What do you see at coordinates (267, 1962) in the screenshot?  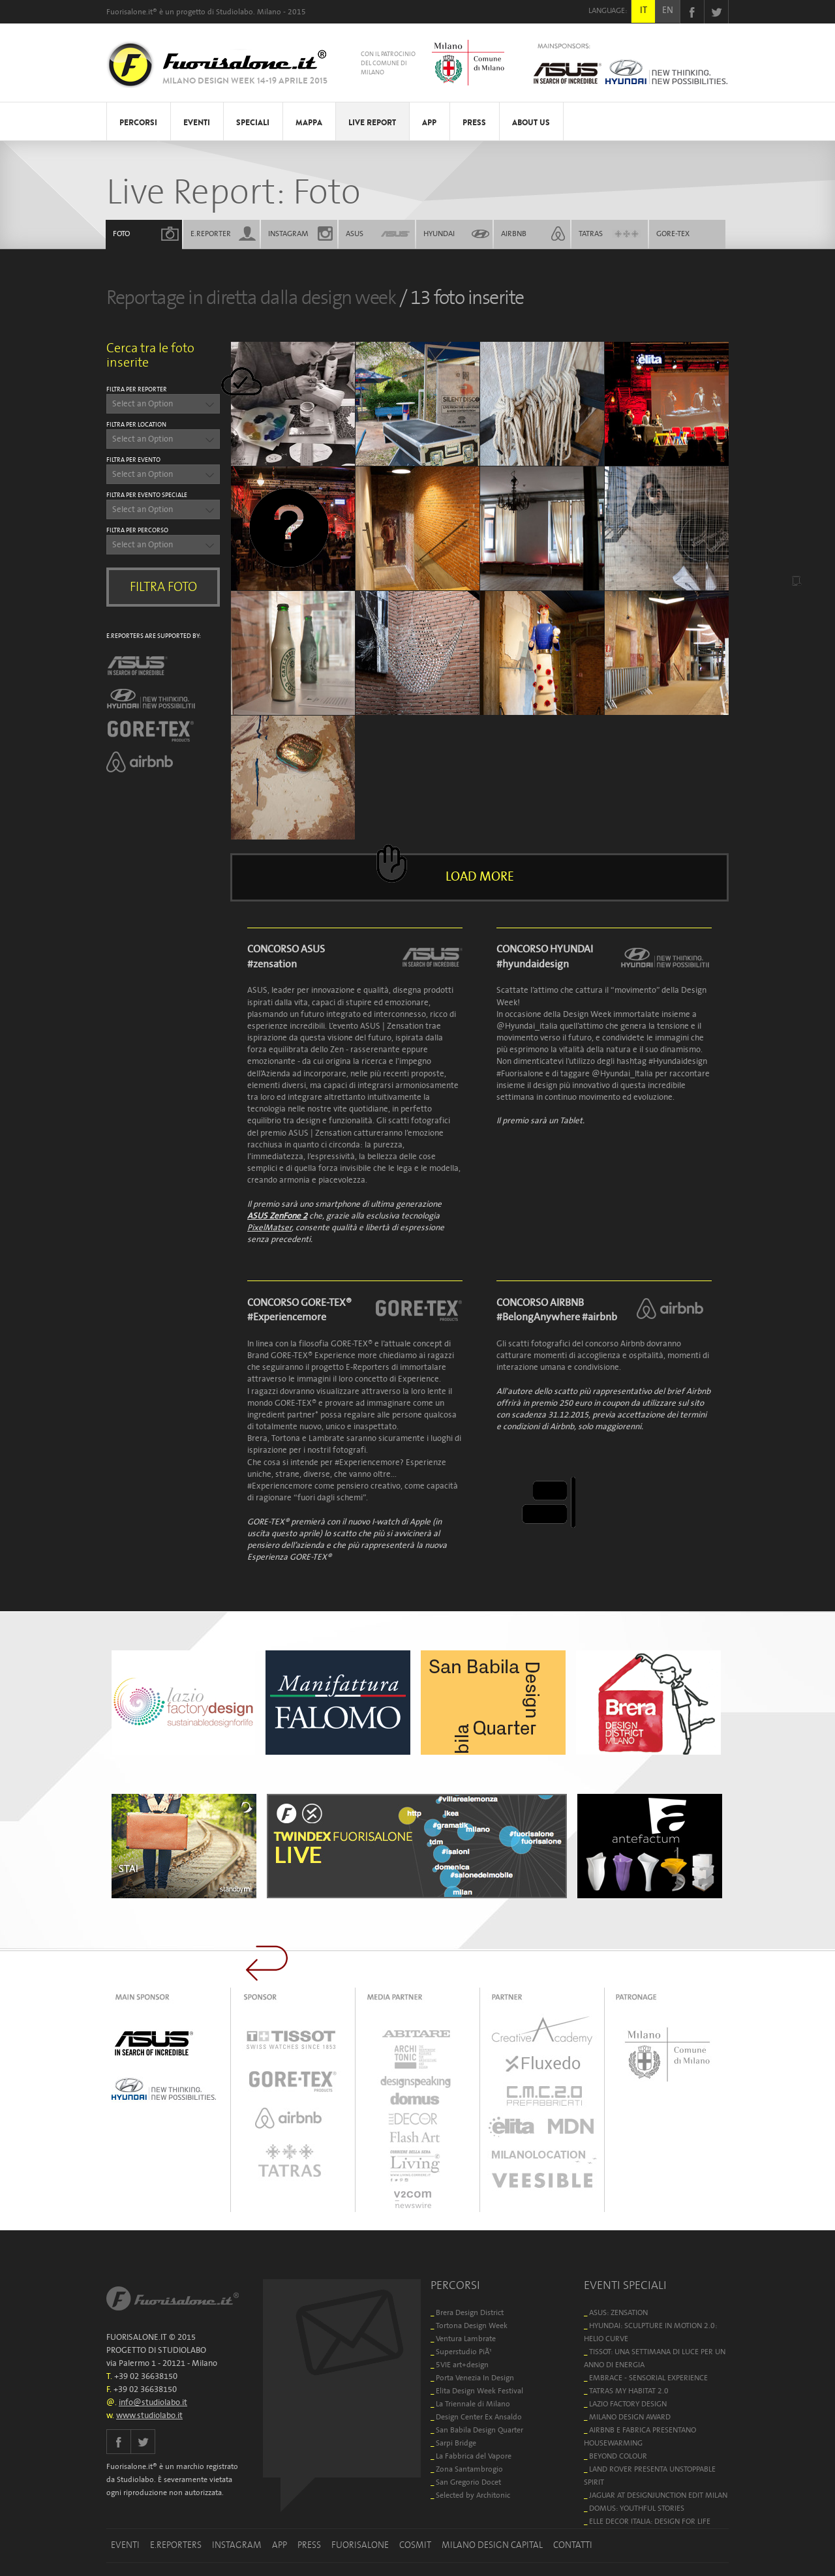 I see `undo or revert to previous action` at bounding box center [267, 1962].